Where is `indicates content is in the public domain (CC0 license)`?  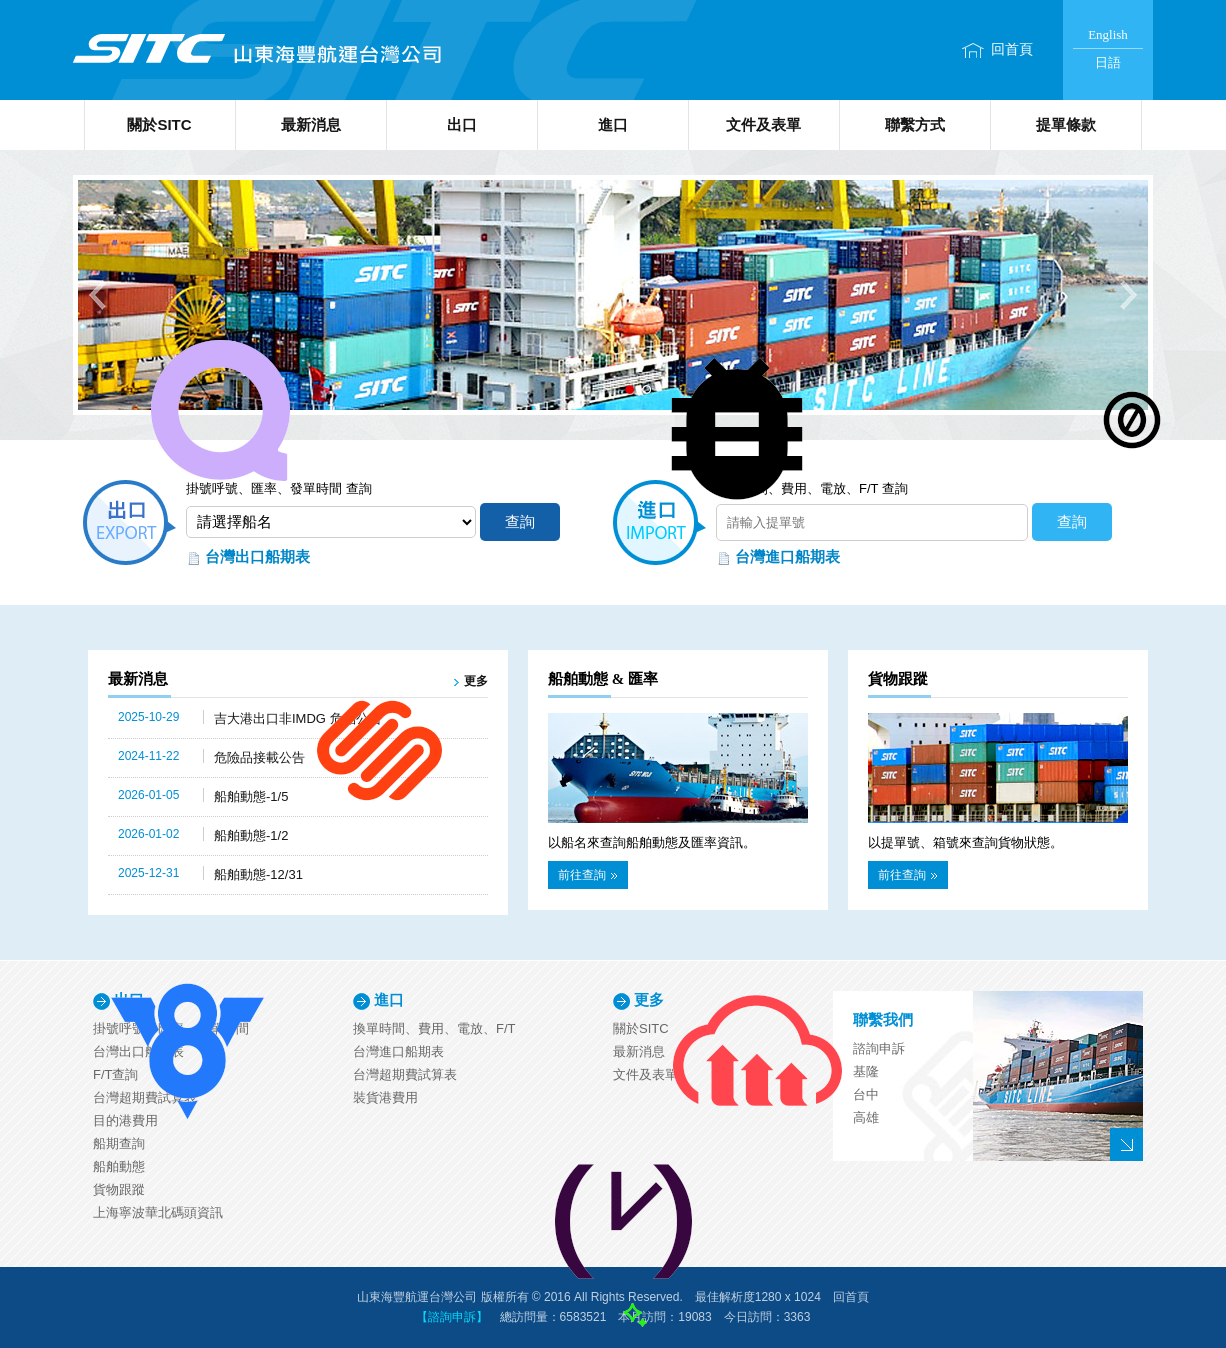
indicates content is in the public domain (CC0 license) is located at coordinates (1132, 420).